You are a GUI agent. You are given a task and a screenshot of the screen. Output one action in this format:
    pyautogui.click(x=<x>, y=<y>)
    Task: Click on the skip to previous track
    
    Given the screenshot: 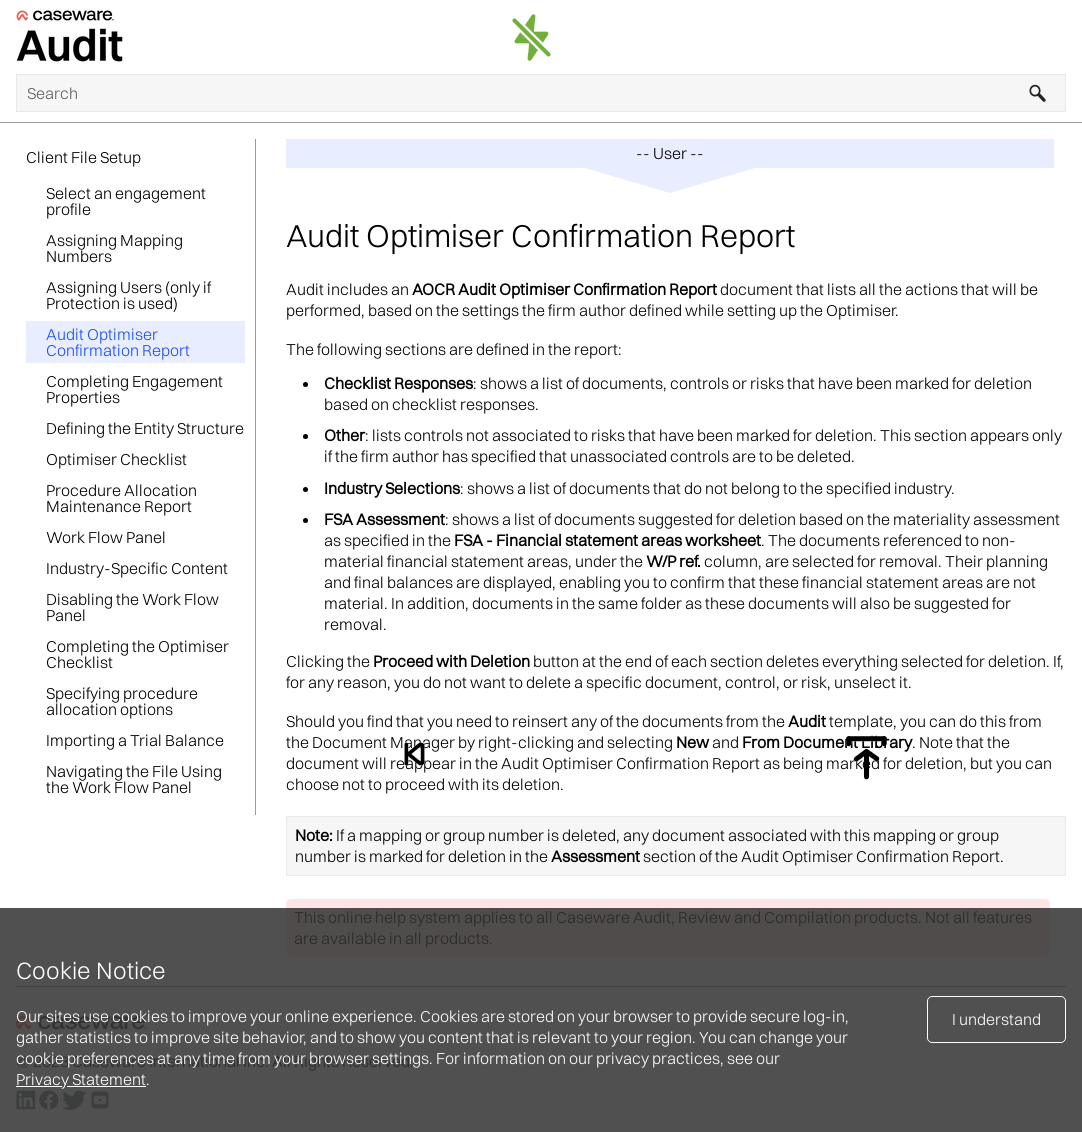 What is the action you would take?
    pyautogui.click(x=414, y=754)
    